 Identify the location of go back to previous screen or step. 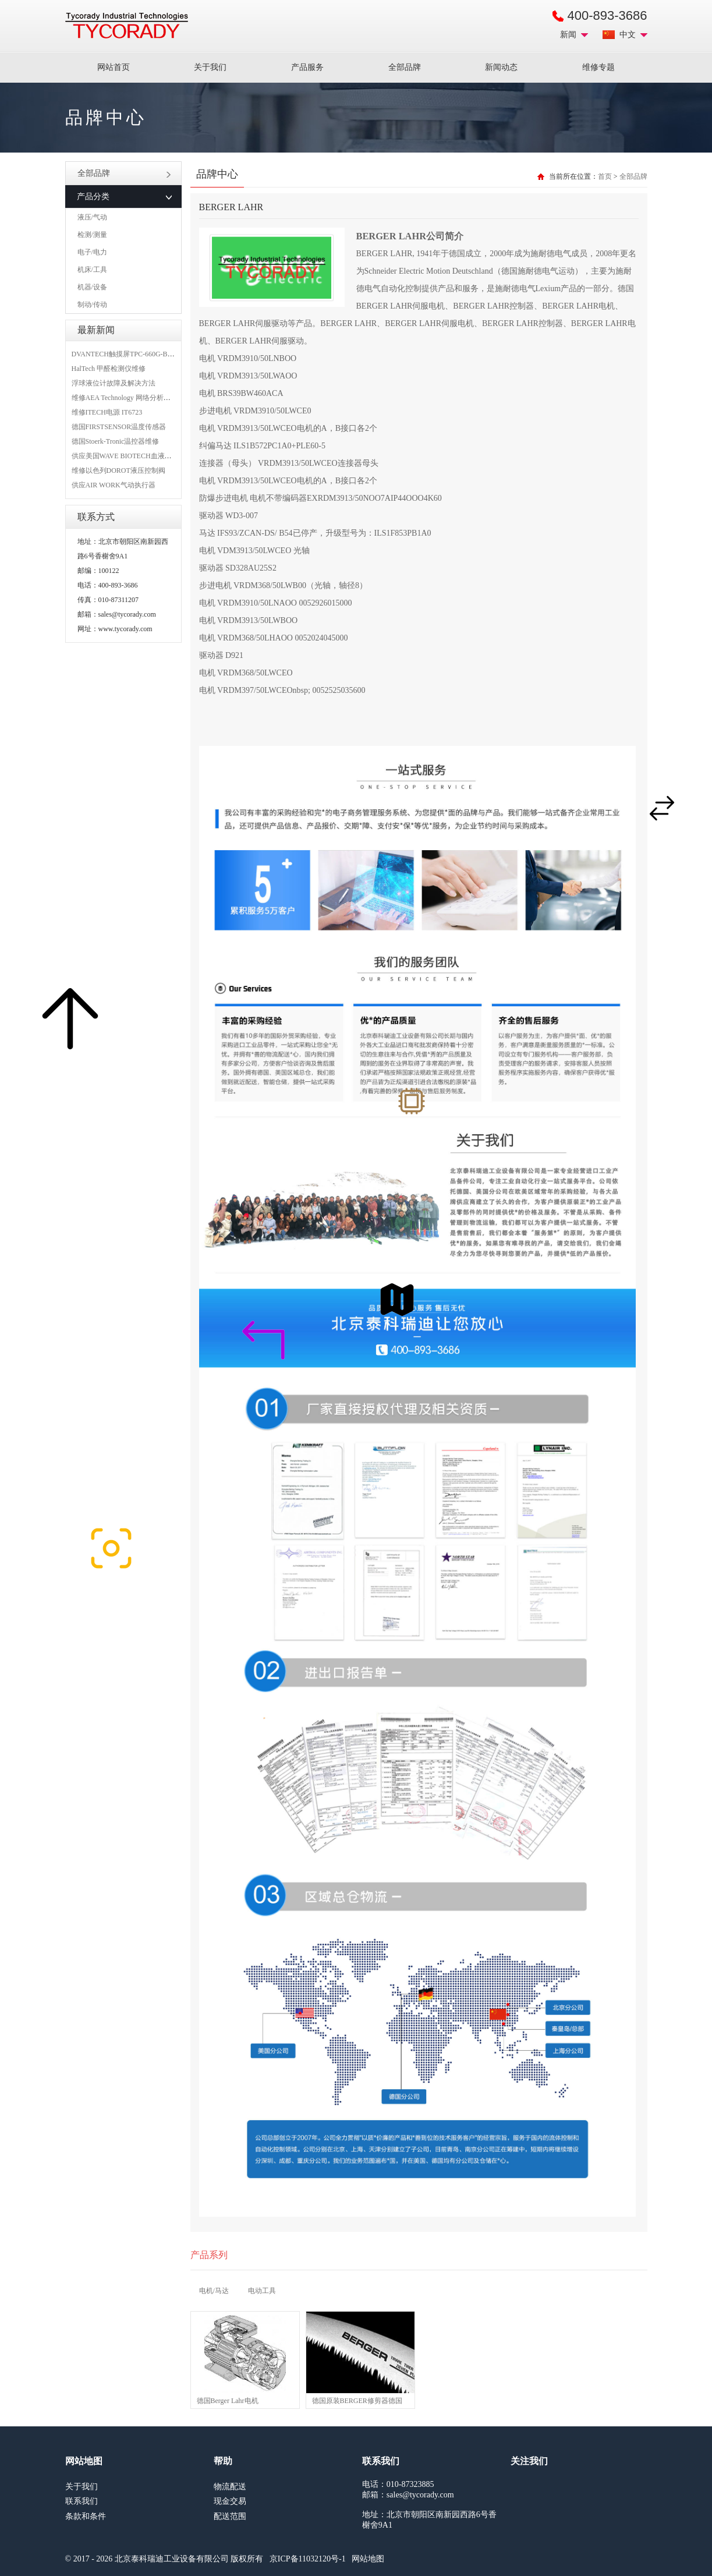
(263, 1340).